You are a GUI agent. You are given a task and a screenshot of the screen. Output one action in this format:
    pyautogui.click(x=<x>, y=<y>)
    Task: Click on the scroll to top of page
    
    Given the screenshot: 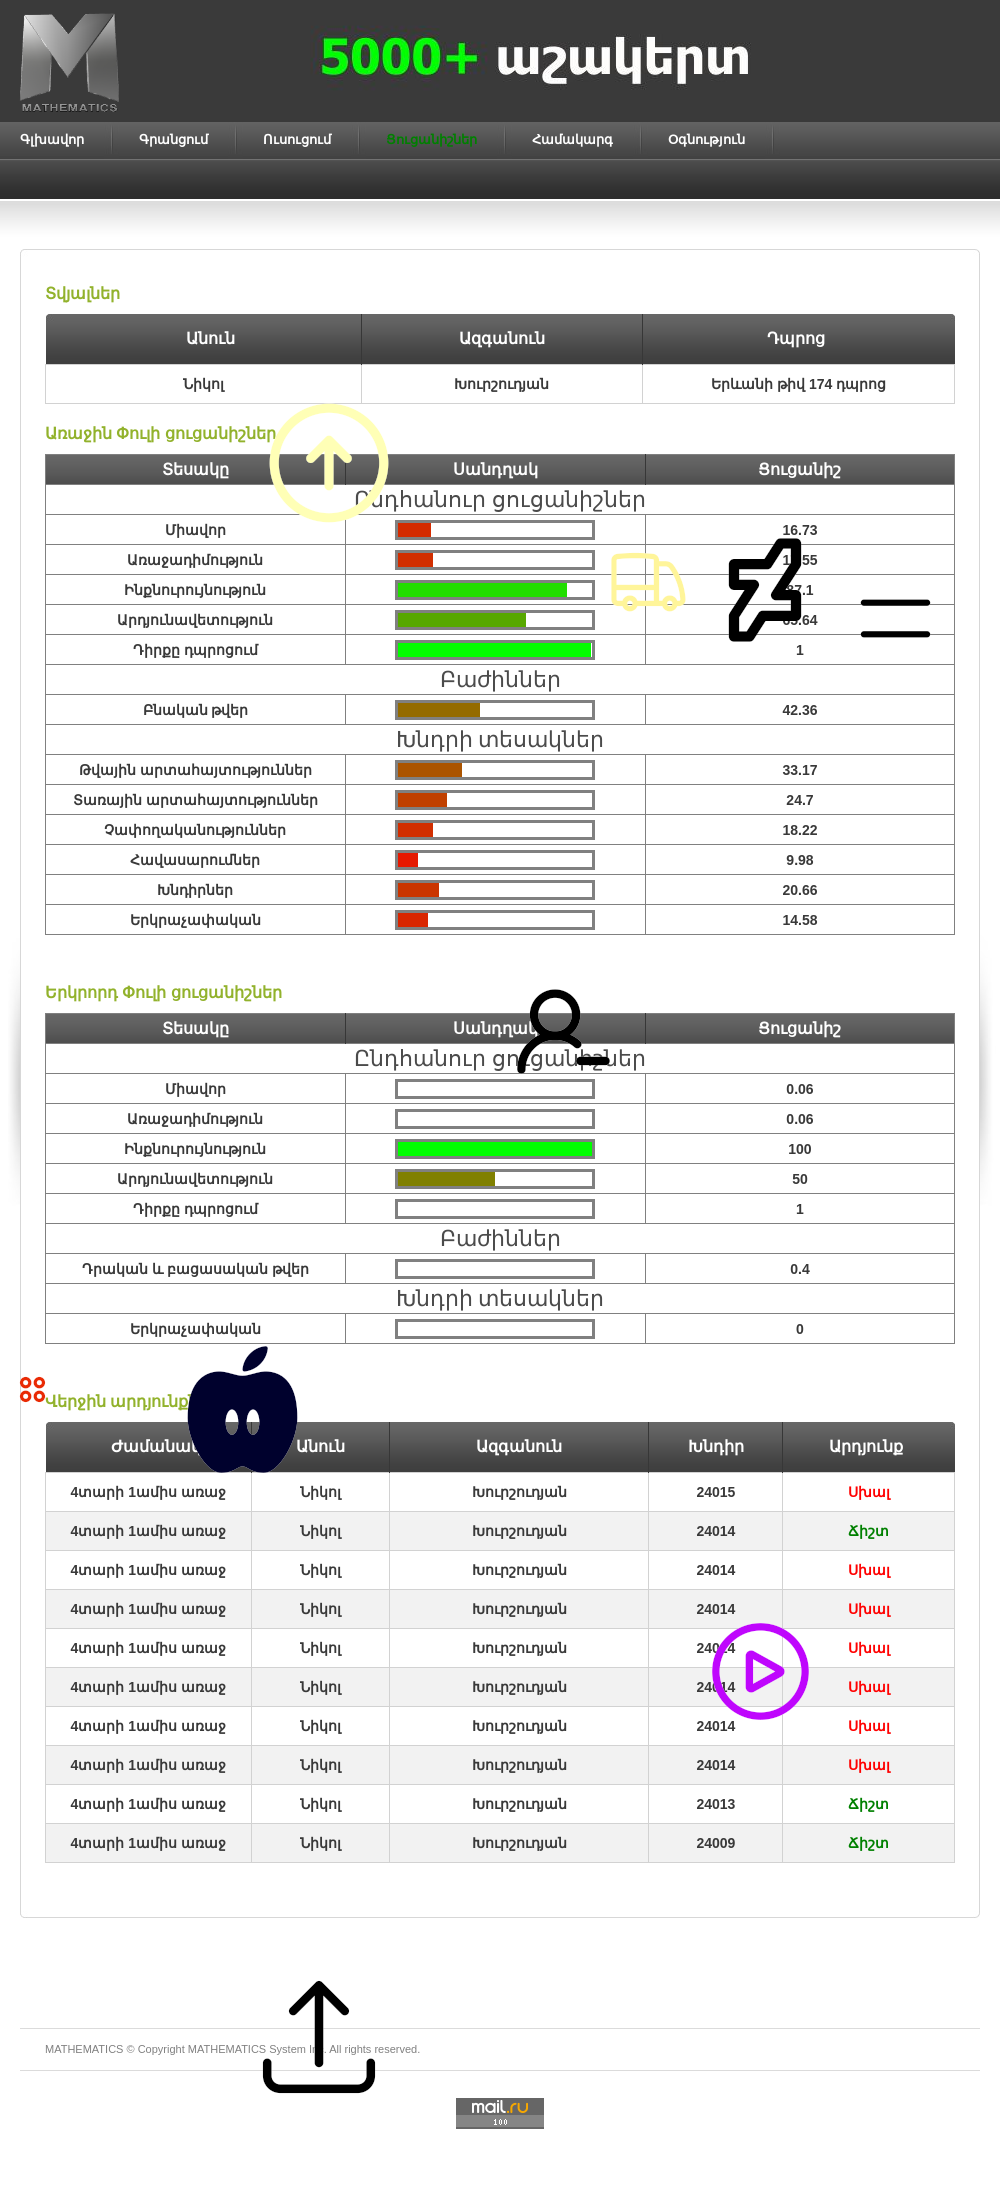 What is the action you would take?
    pyautogui.click(x=329, y=463)
    